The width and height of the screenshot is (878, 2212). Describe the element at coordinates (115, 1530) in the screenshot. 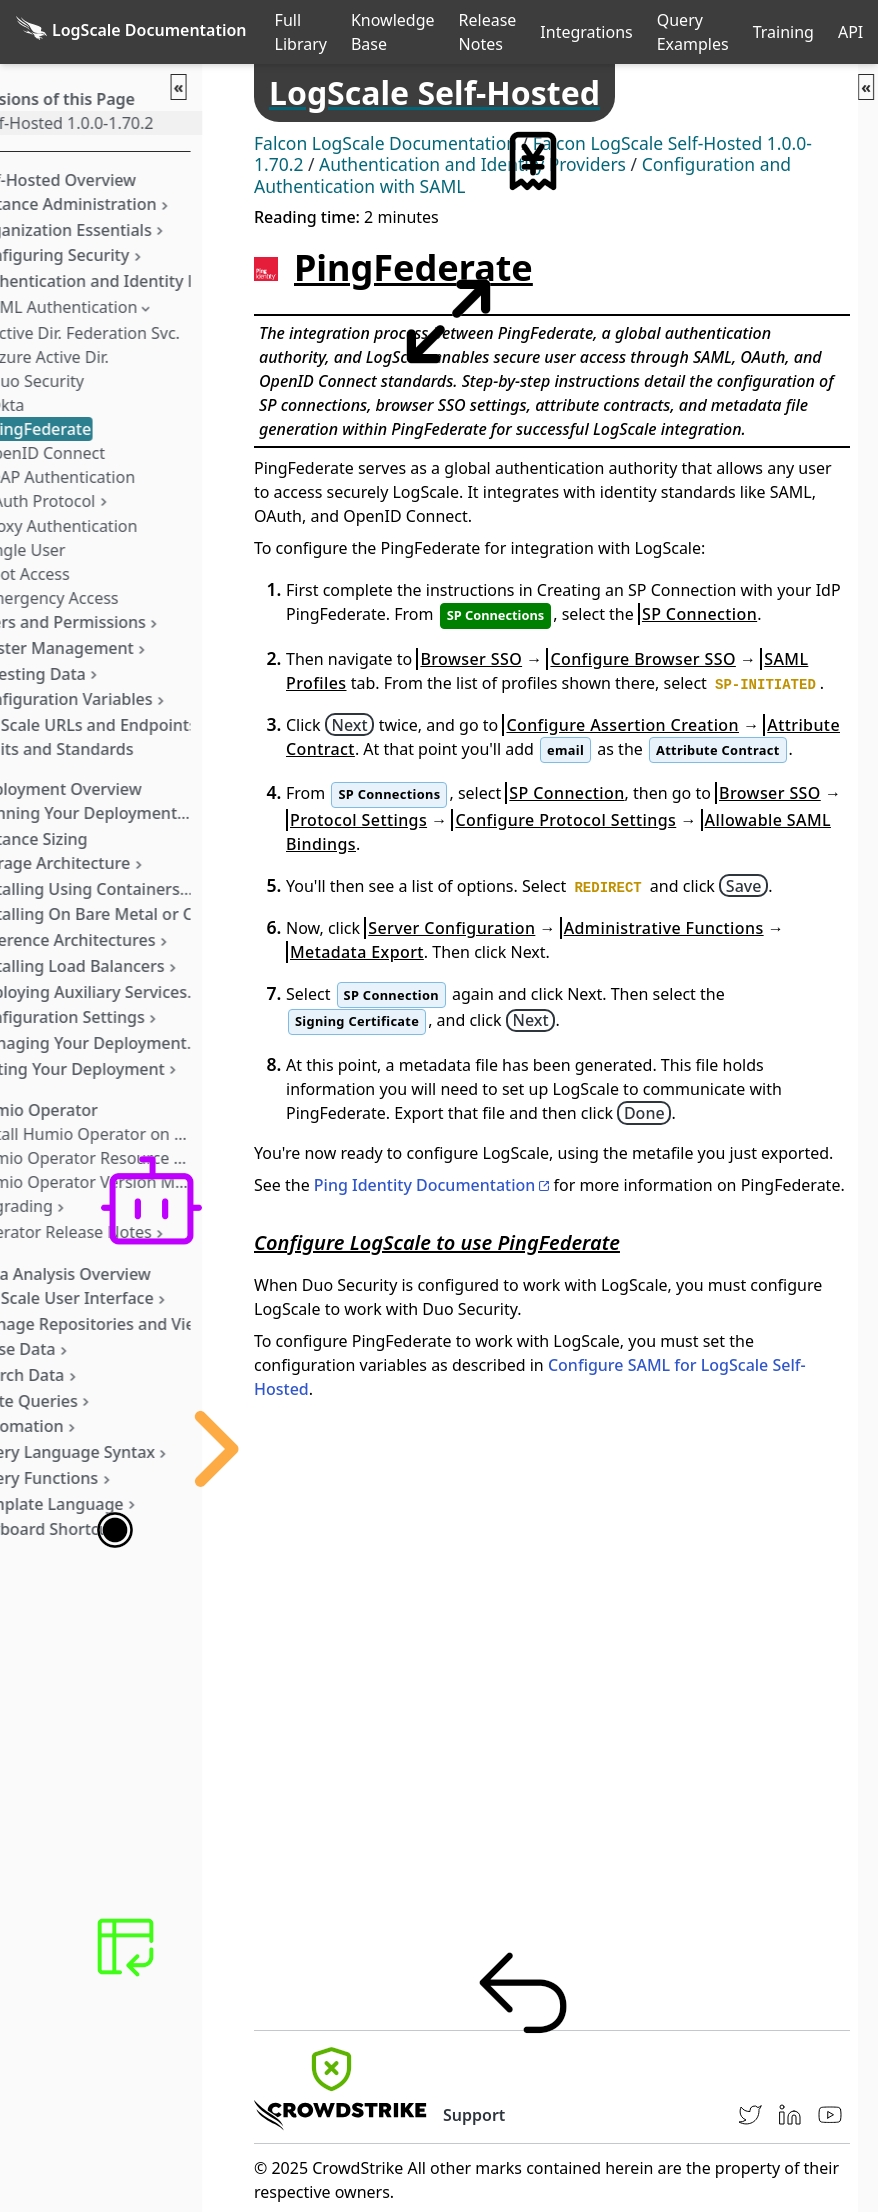

I see `start recording audio or video` at that location.